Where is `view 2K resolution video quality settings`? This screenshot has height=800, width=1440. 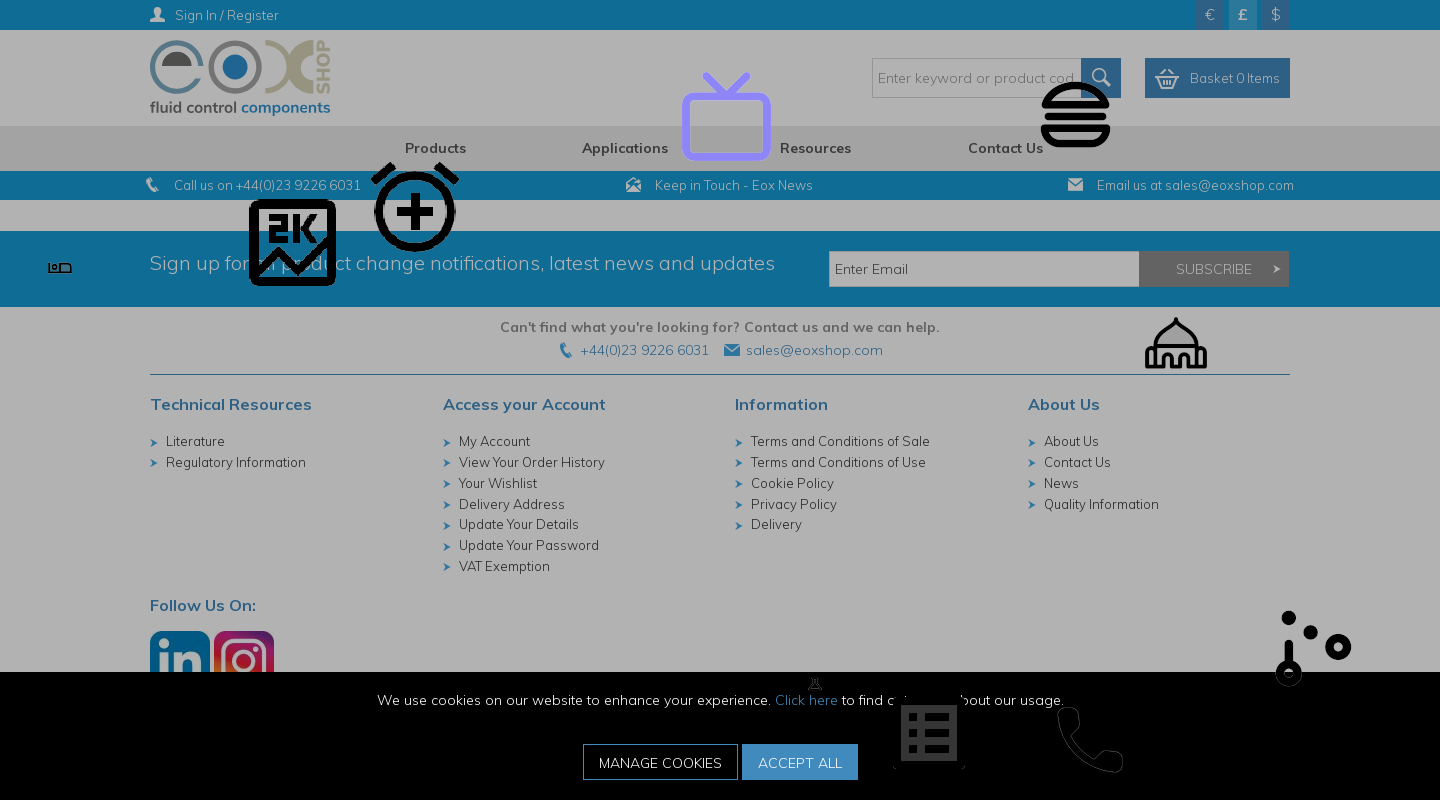 view 2K resolution video quality settings is located at coordinates (293, 243).